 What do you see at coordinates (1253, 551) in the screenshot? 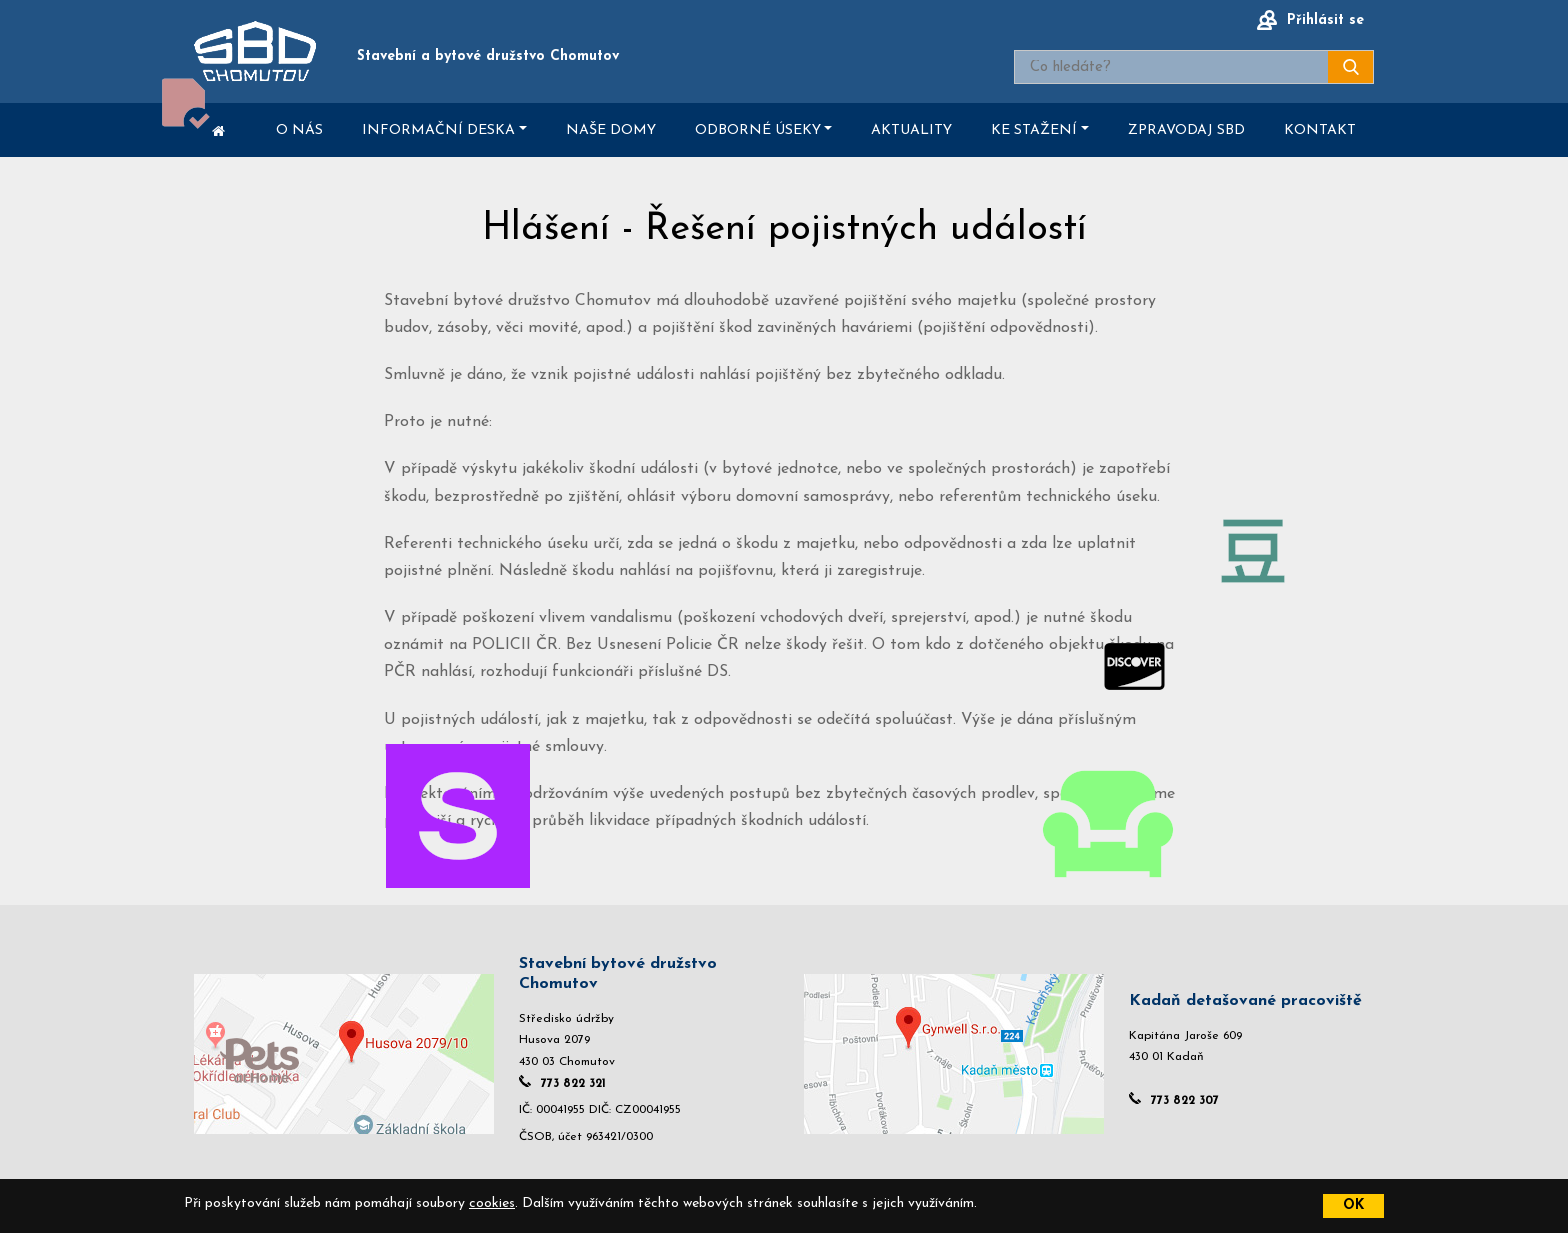
I see `open douban app` at bounding box center [1253, 551].